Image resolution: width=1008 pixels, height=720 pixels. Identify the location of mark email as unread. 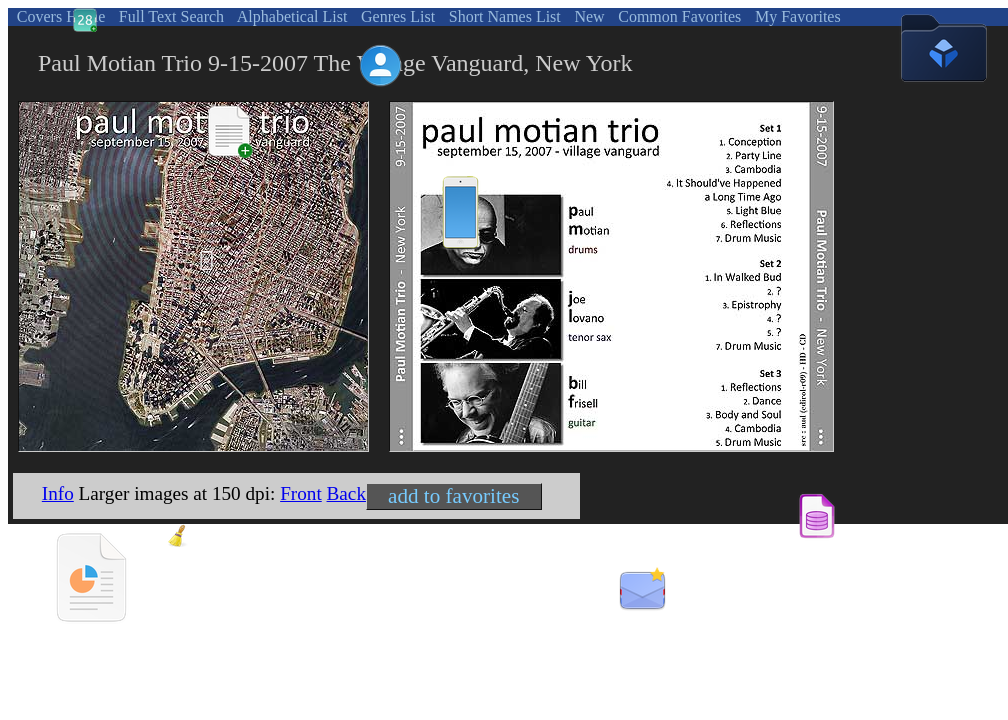
(642, 590).